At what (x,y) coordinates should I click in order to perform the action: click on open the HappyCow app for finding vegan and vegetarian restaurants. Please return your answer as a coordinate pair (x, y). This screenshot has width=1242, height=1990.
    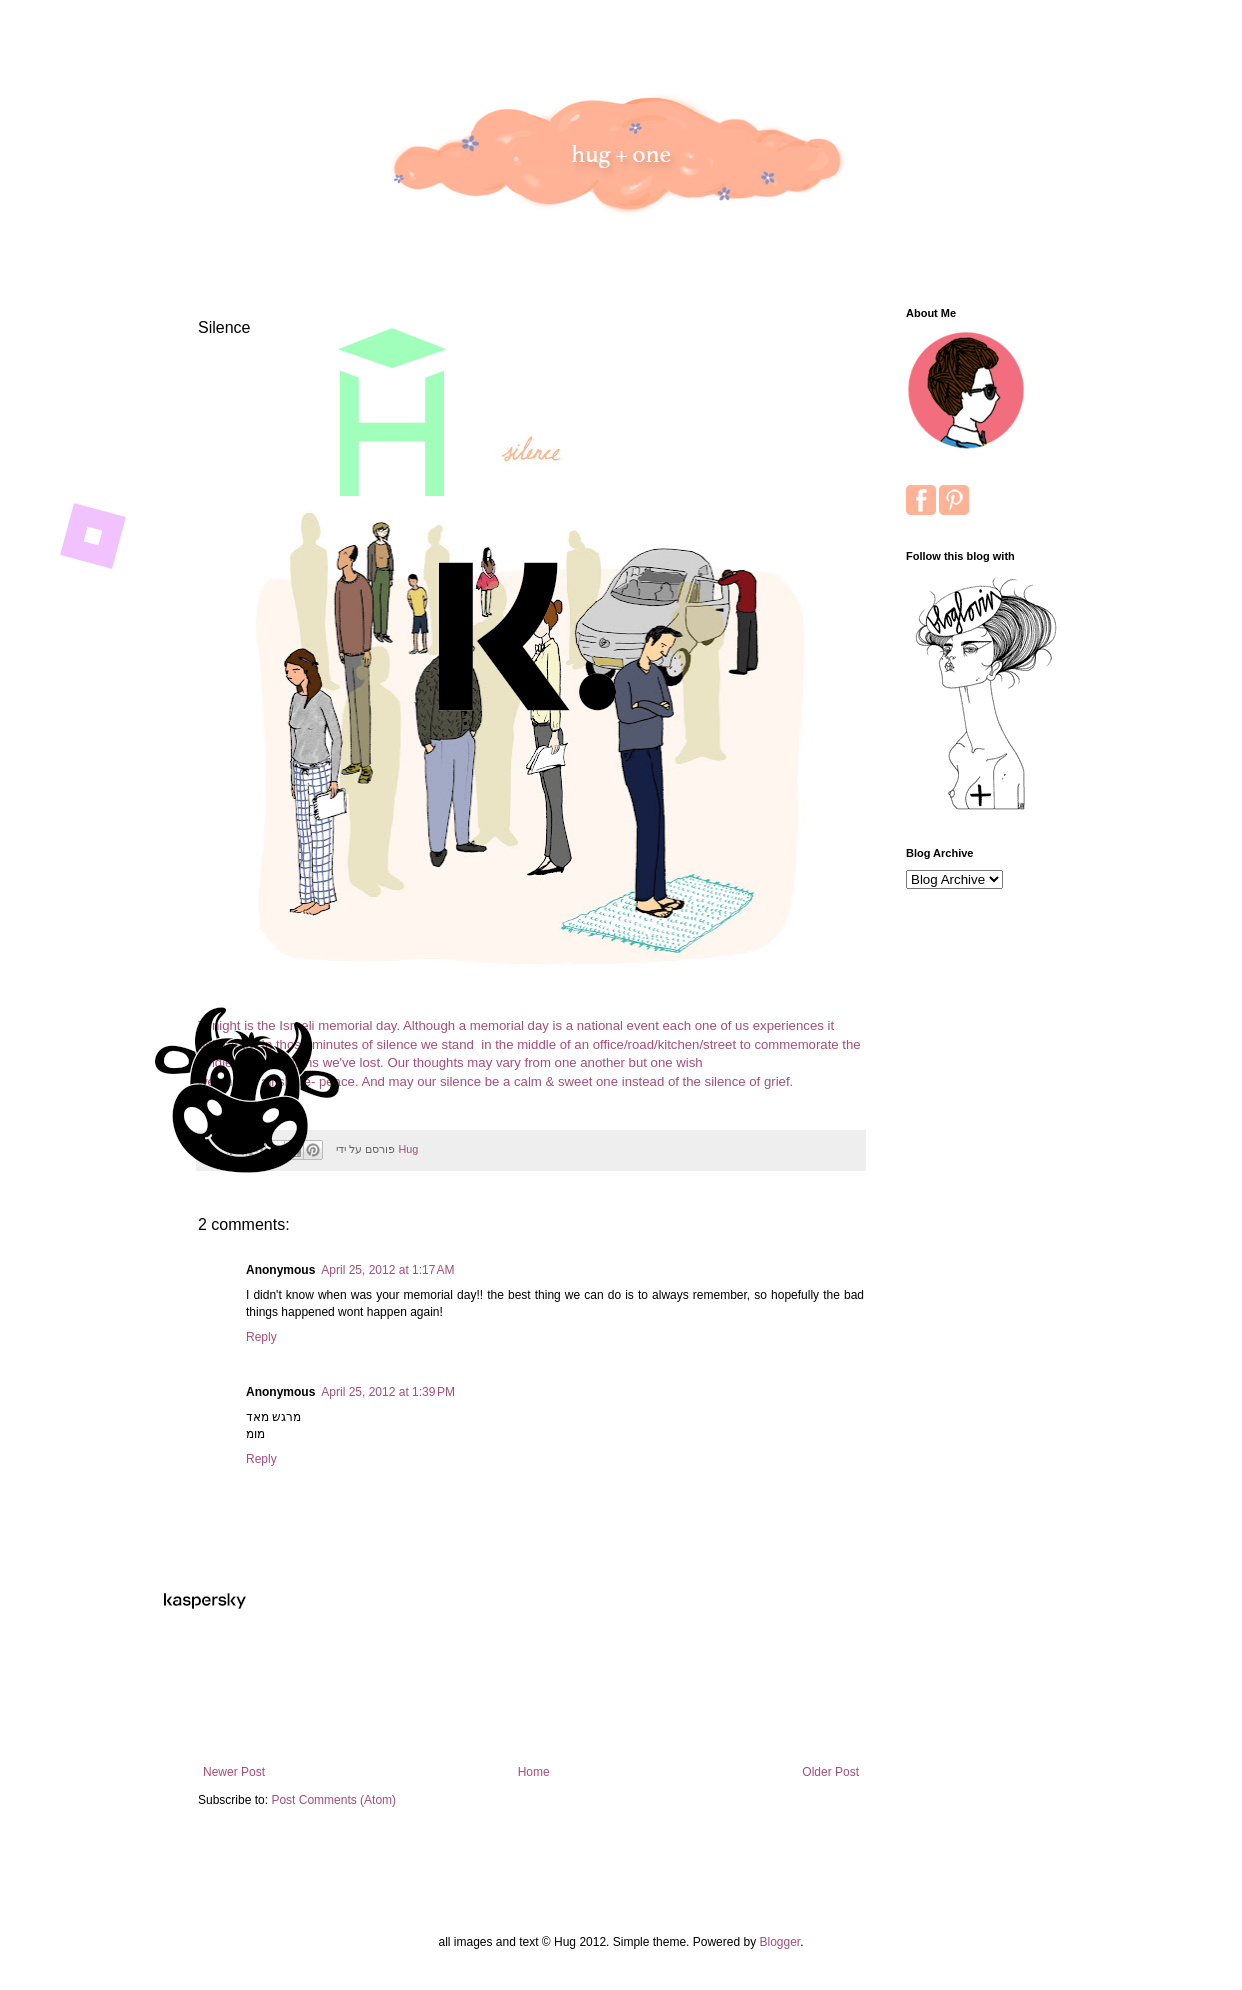
    Looking at the image, I should click on (247, 1090).